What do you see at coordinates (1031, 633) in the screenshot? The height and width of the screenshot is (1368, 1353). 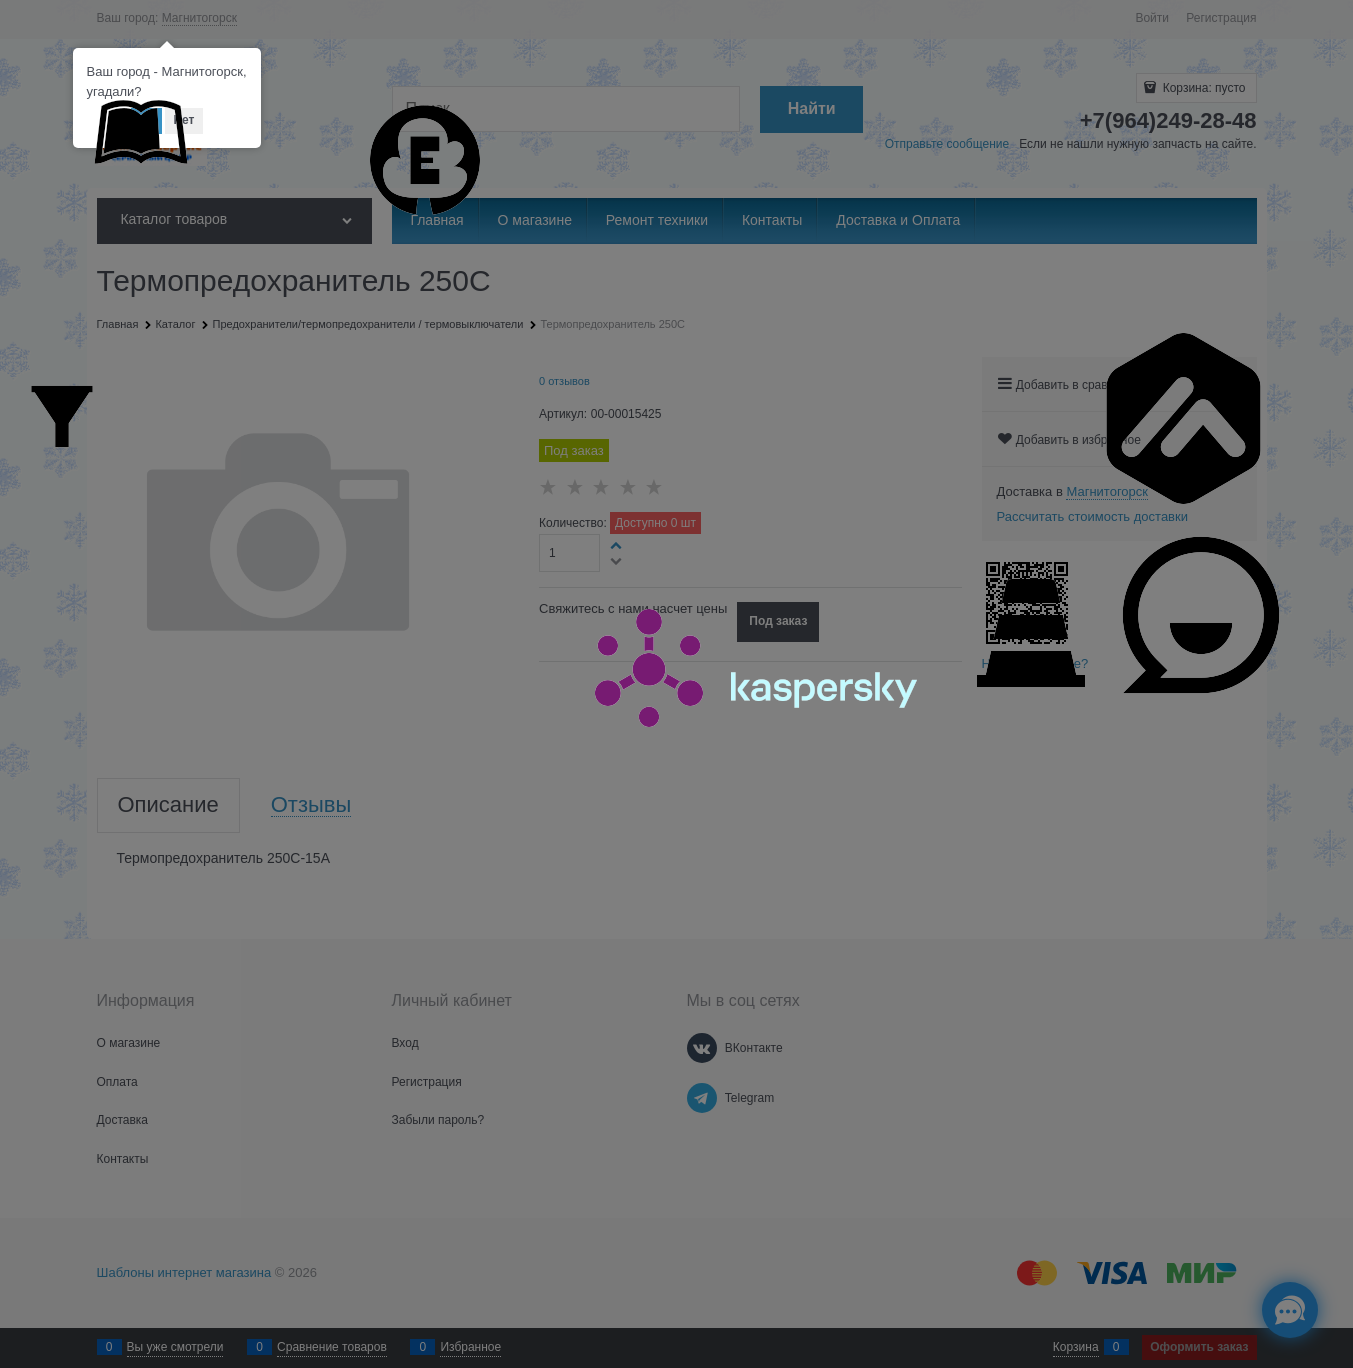 I see `indicates a road closure or blocked route` at bounding box center [1031, 633].